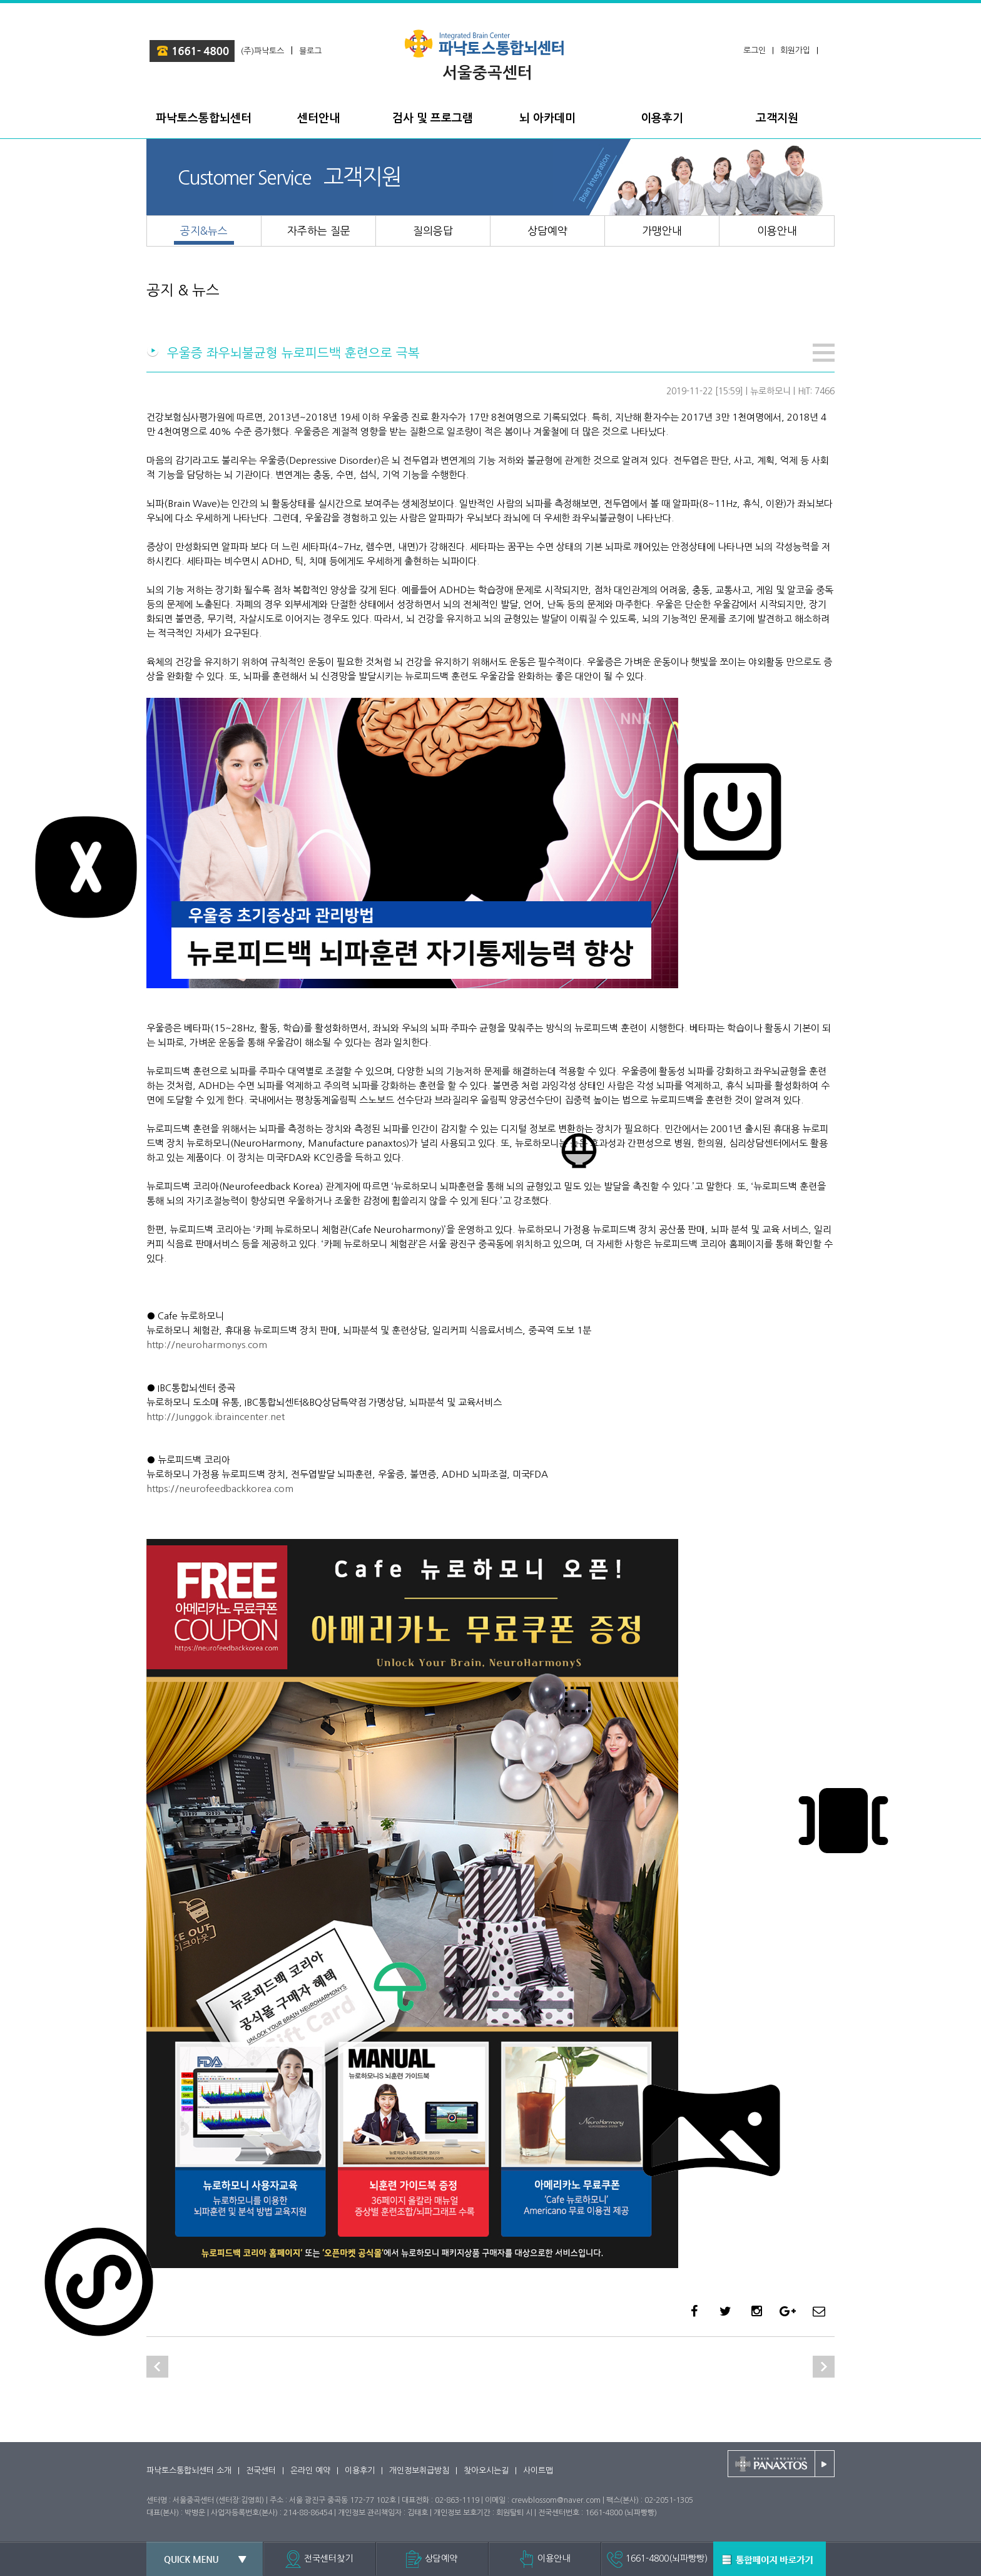 This screenshot has height=2576, width=981. I want to click on indicates weather protection or rain forecast, so click(400, 1986).